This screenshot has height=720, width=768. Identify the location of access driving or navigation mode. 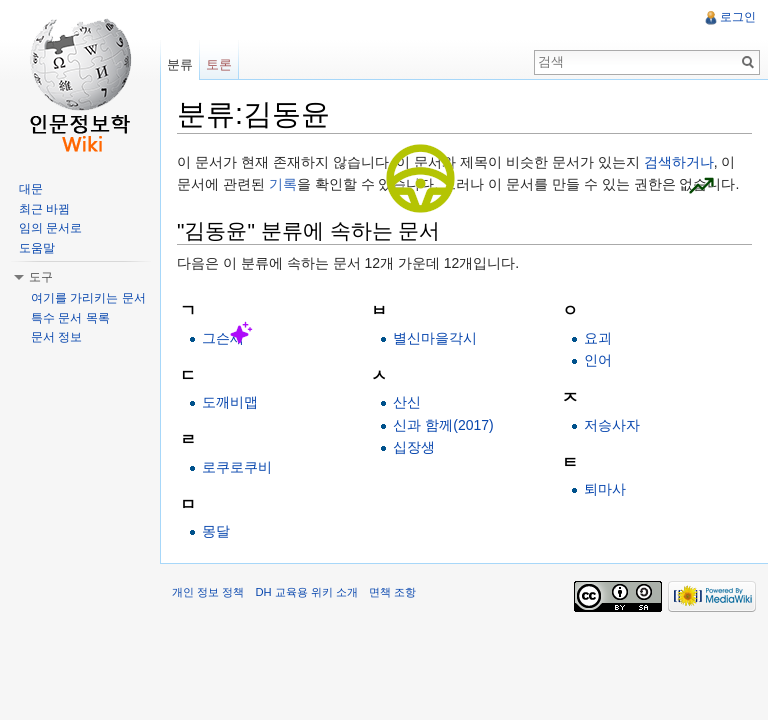
(420, 178).